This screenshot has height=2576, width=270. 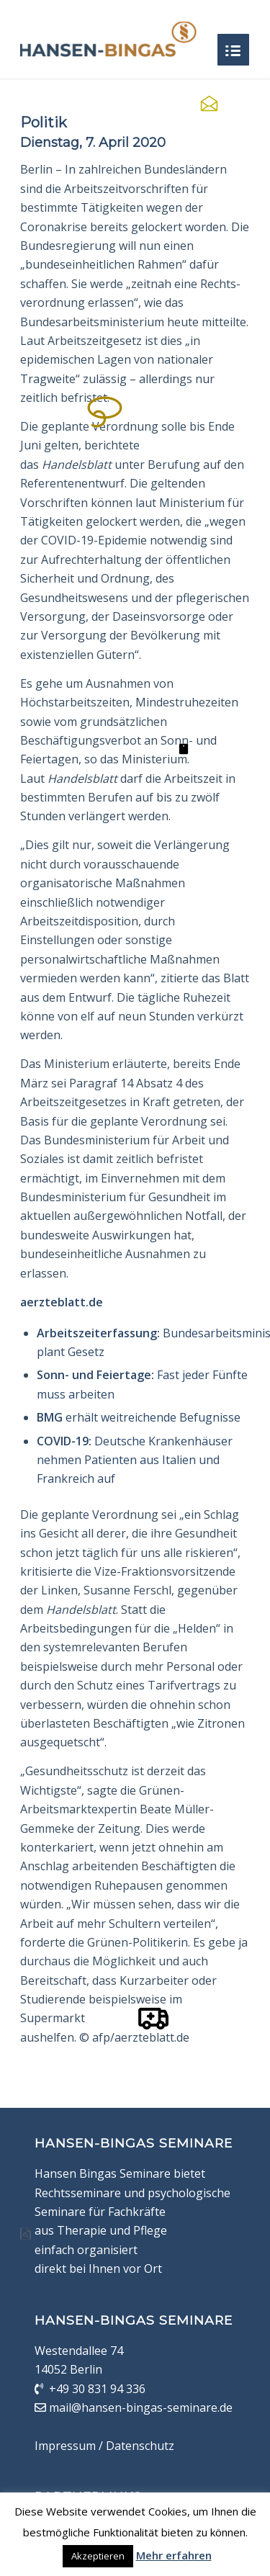 What do you see at coordinates (153, 2017) in the screenshot?
I see `access emergency medical services` at bounding box center [153, 2017].